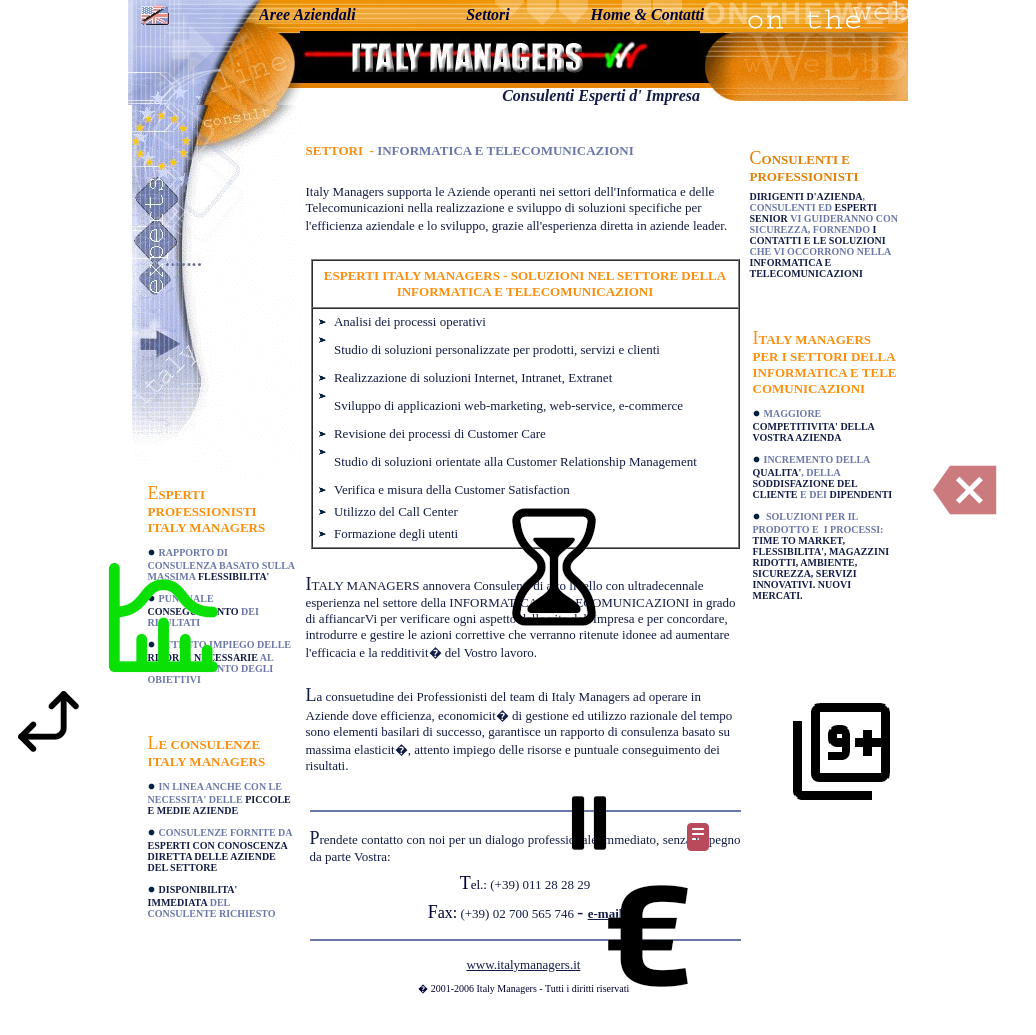  What do you see at coordinates (648, 936) in the screenshot?
I see `view prices in euros` at bounding box center [648, 936].